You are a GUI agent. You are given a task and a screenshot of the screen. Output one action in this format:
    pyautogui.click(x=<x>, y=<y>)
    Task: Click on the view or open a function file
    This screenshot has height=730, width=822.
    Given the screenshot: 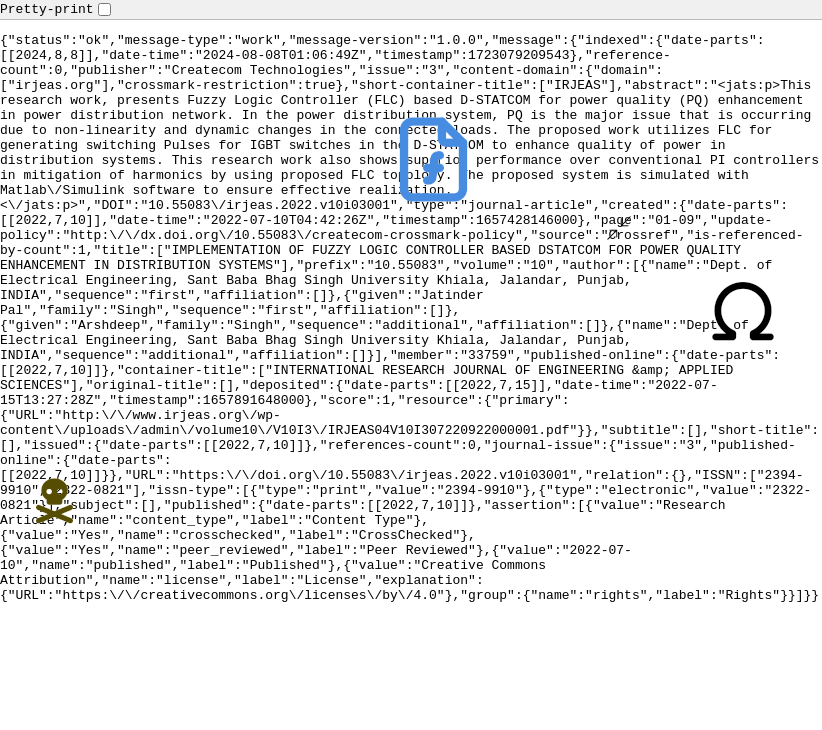 What is the action you would take?
    pyautogui.click(x=433, y=159)
    